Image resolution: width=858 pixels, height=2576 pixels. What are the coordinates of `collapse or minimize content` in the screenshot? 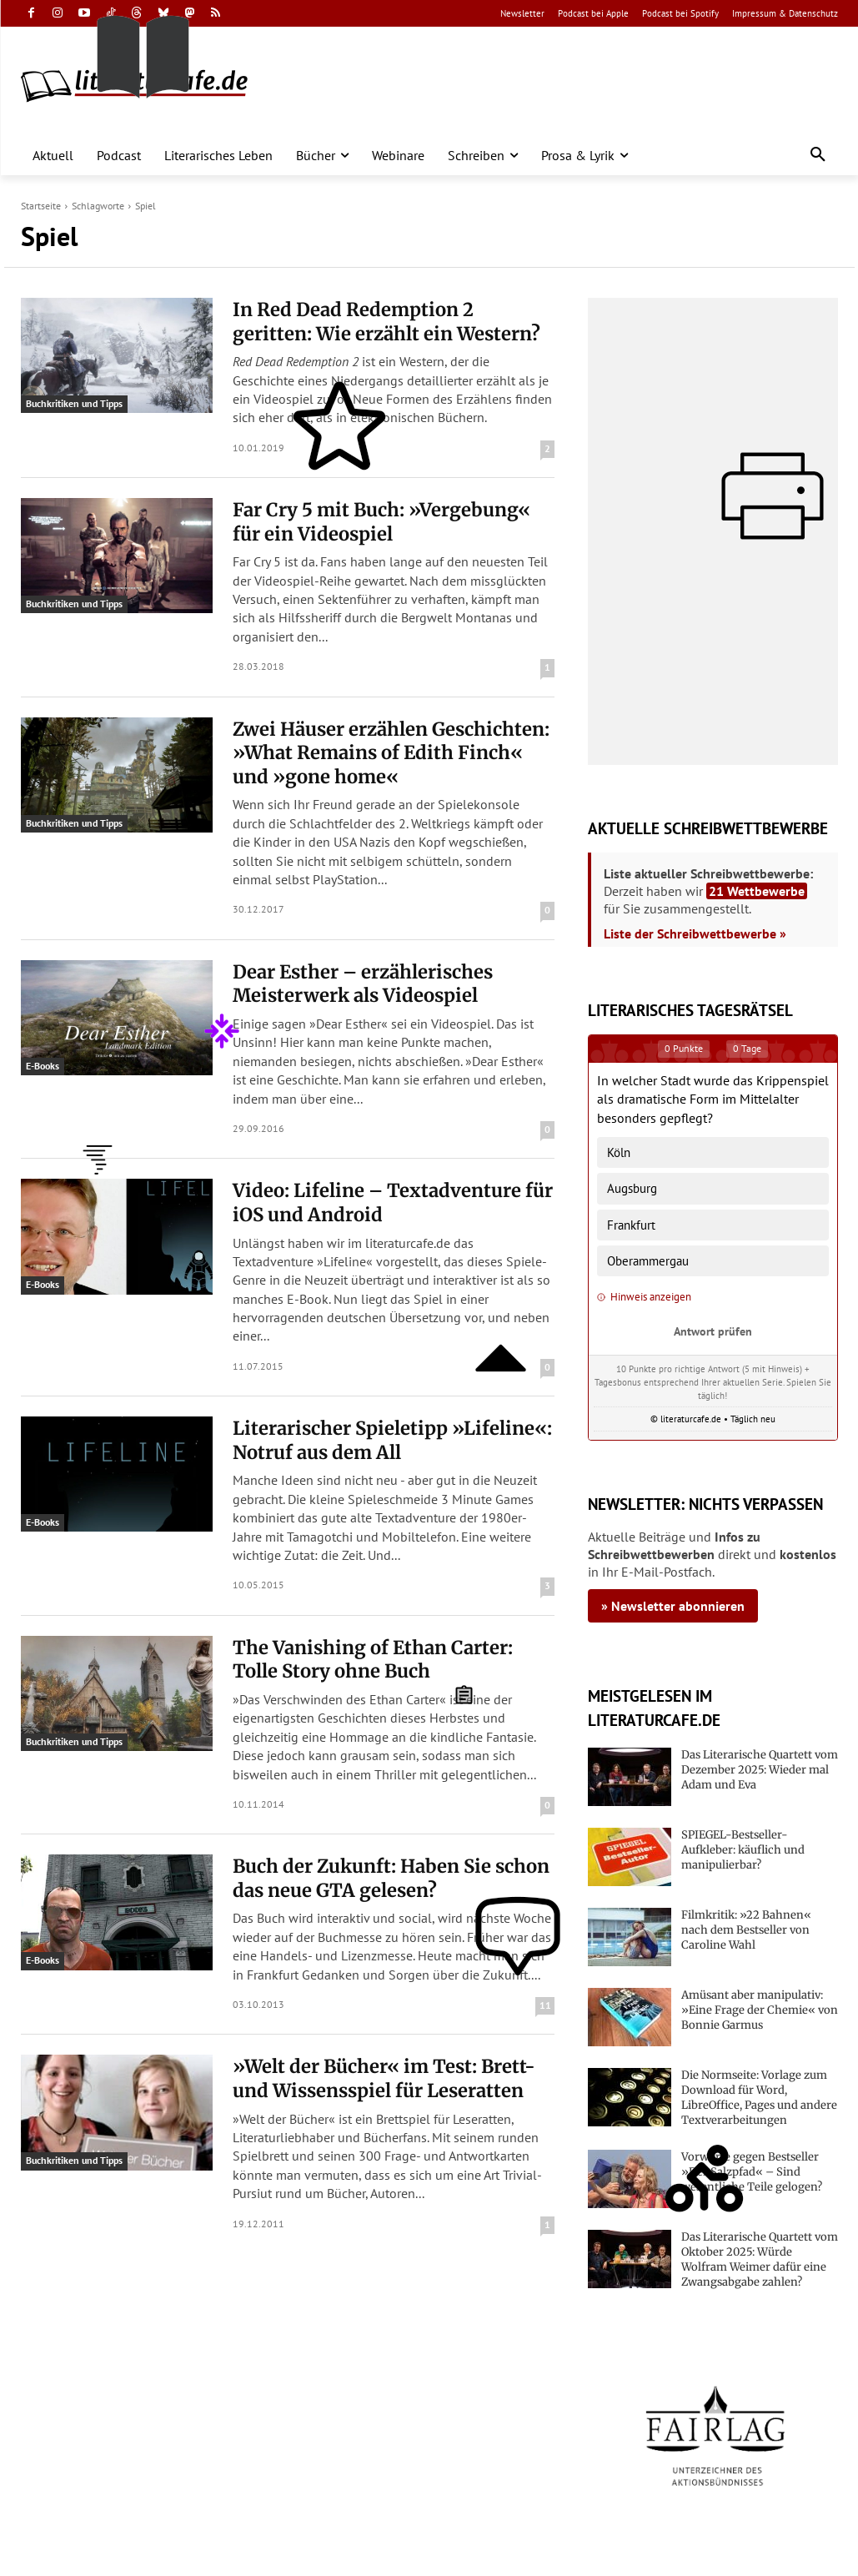 It's located at (222, 1031).